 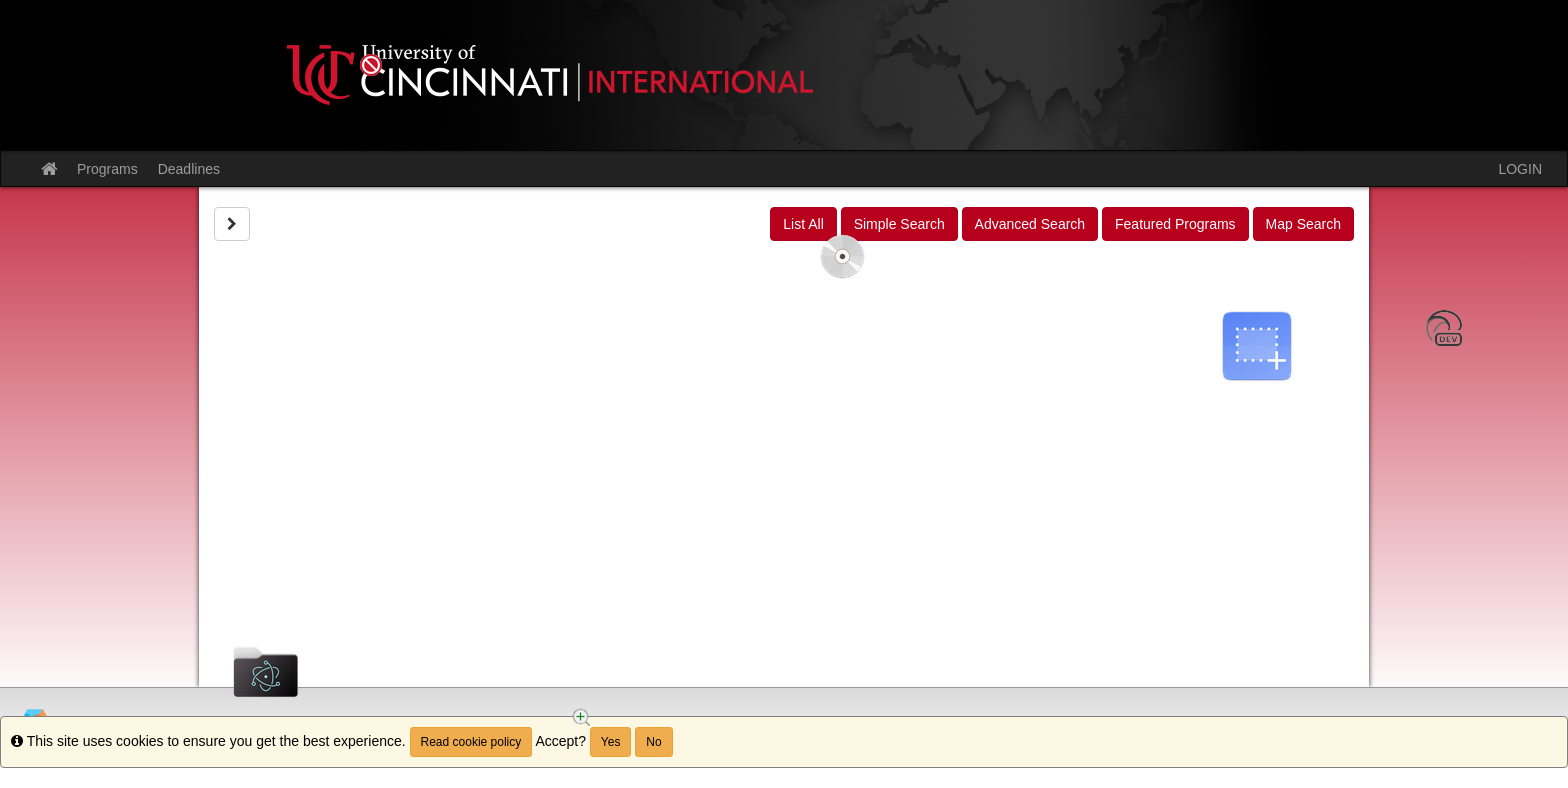 I want to click on eject or unmount a DVD disc, so click(x=842, y=256).